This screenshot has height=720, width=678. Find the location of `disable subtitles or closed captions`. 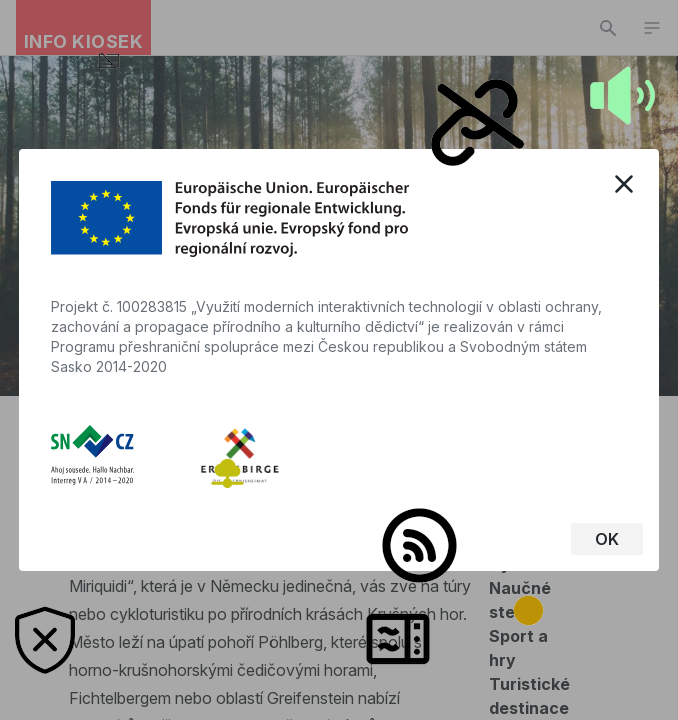

disable subtitles or closed captions is located at coordinates (109, 61).